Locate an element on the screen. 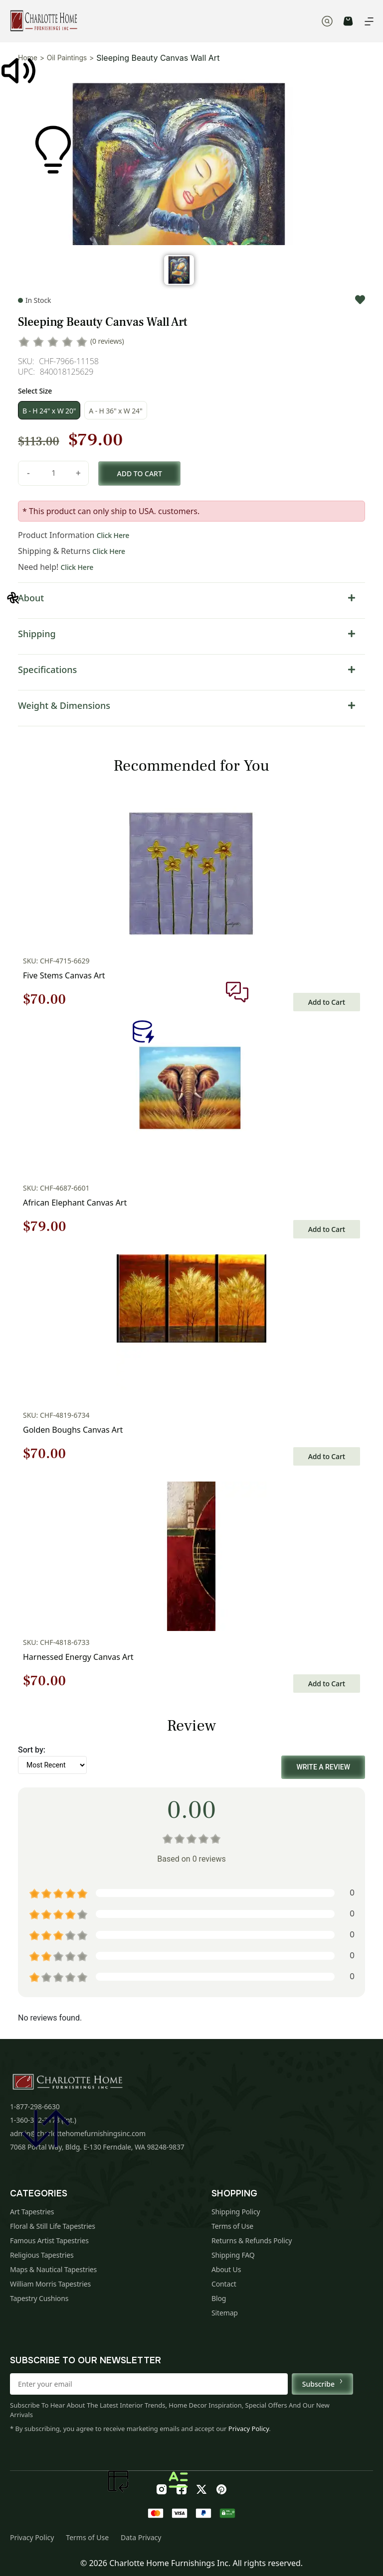 This screenshot has height=2576, width=383. unmute audio or turn sound on is located at coordinates (18, 71).